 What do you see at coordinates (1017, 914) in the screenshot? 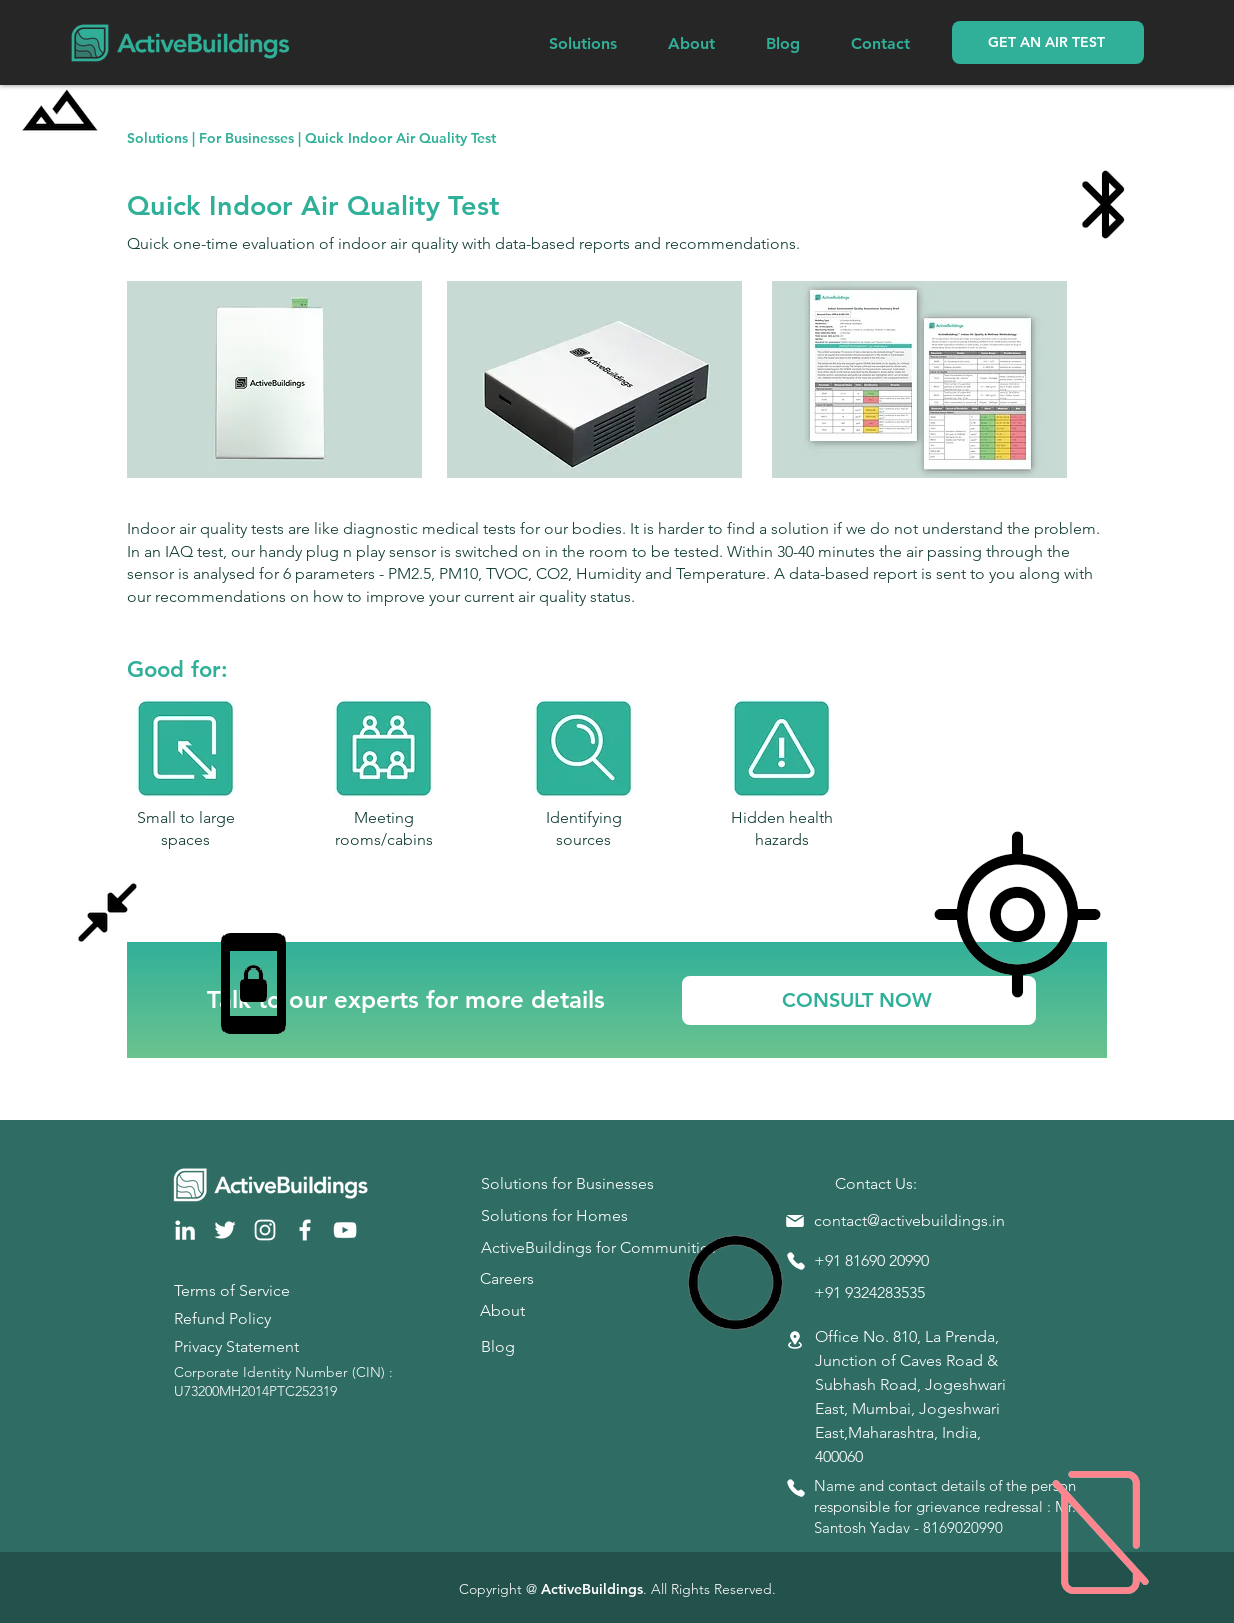
I see `center map on current location` at bounding box center [1017, 914].